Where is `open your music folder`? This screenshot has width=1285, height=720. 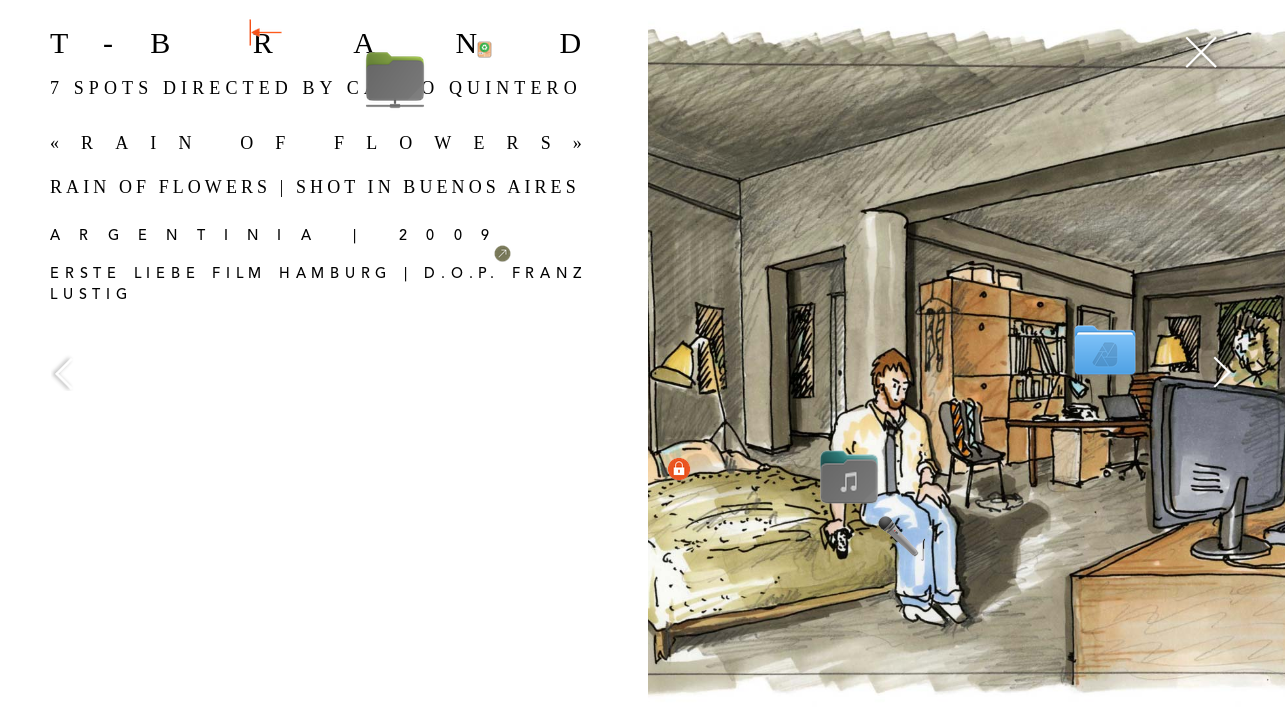 open your music folder is located at coordinates (849, 477).